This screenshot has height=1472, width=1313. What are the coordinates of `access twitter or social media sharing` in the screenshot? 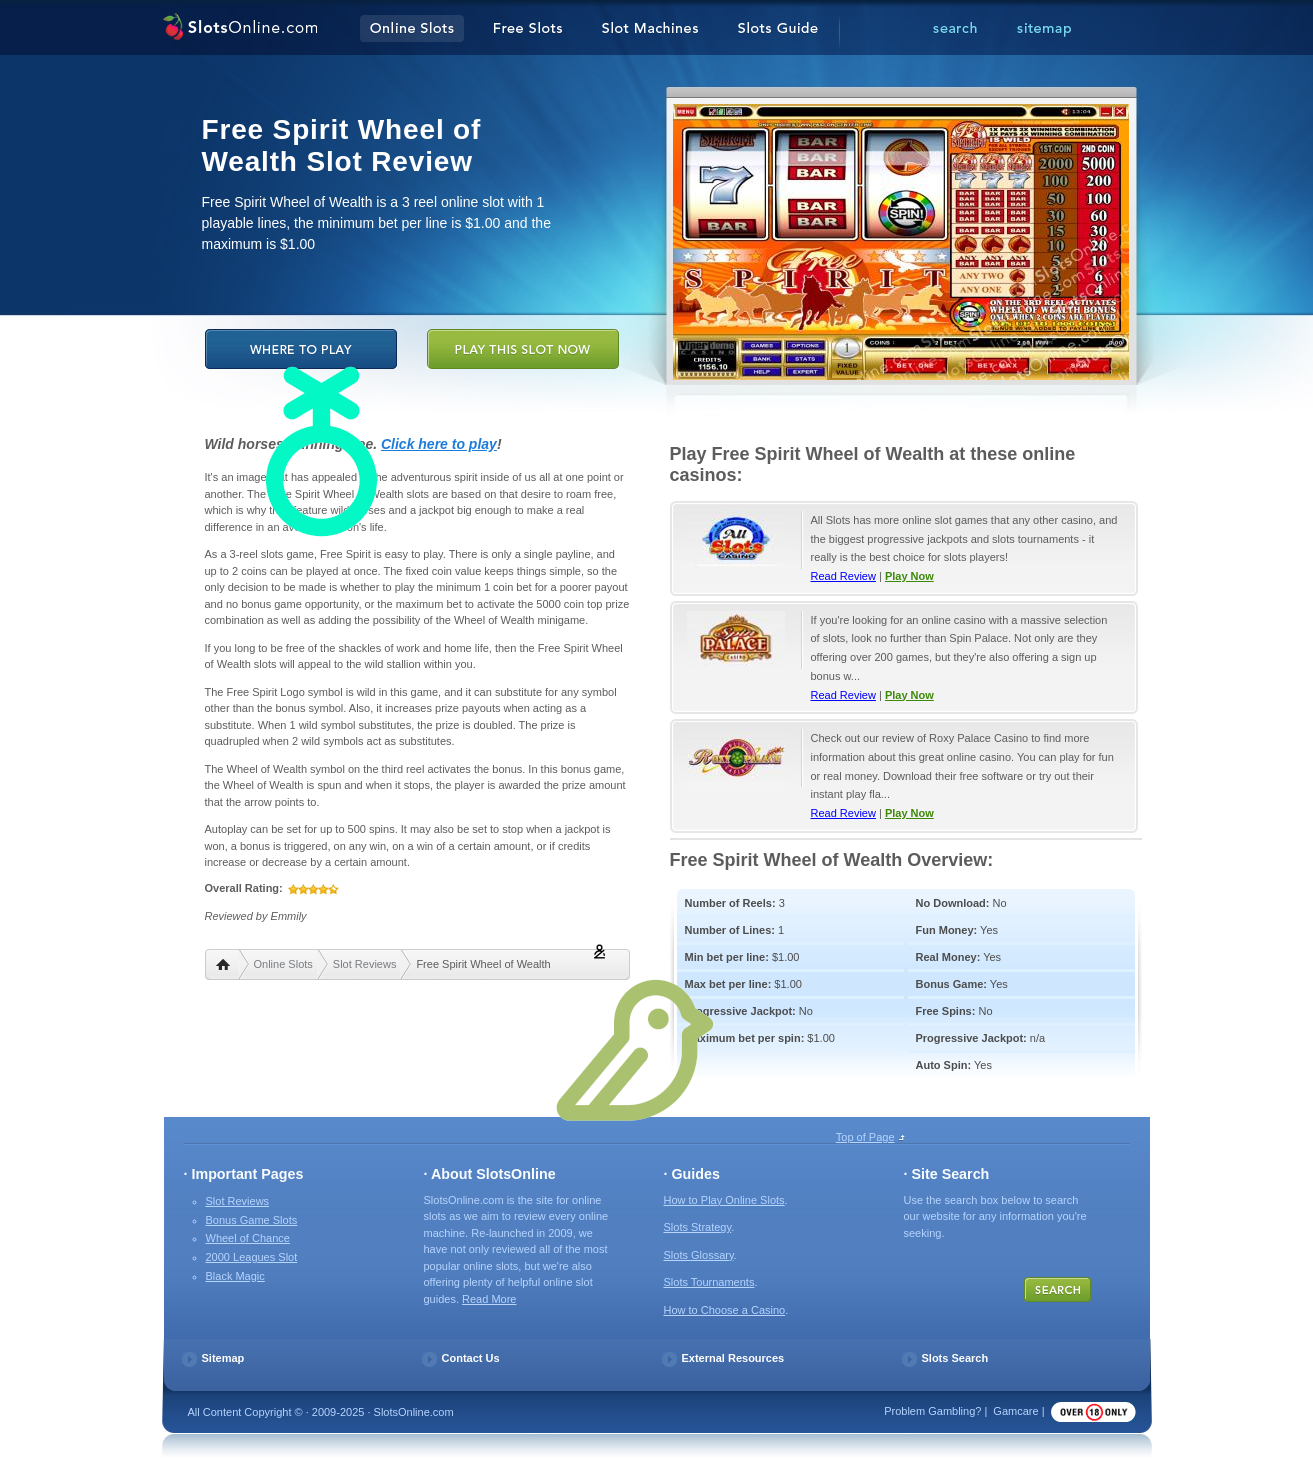 It's located at (637, 1055).